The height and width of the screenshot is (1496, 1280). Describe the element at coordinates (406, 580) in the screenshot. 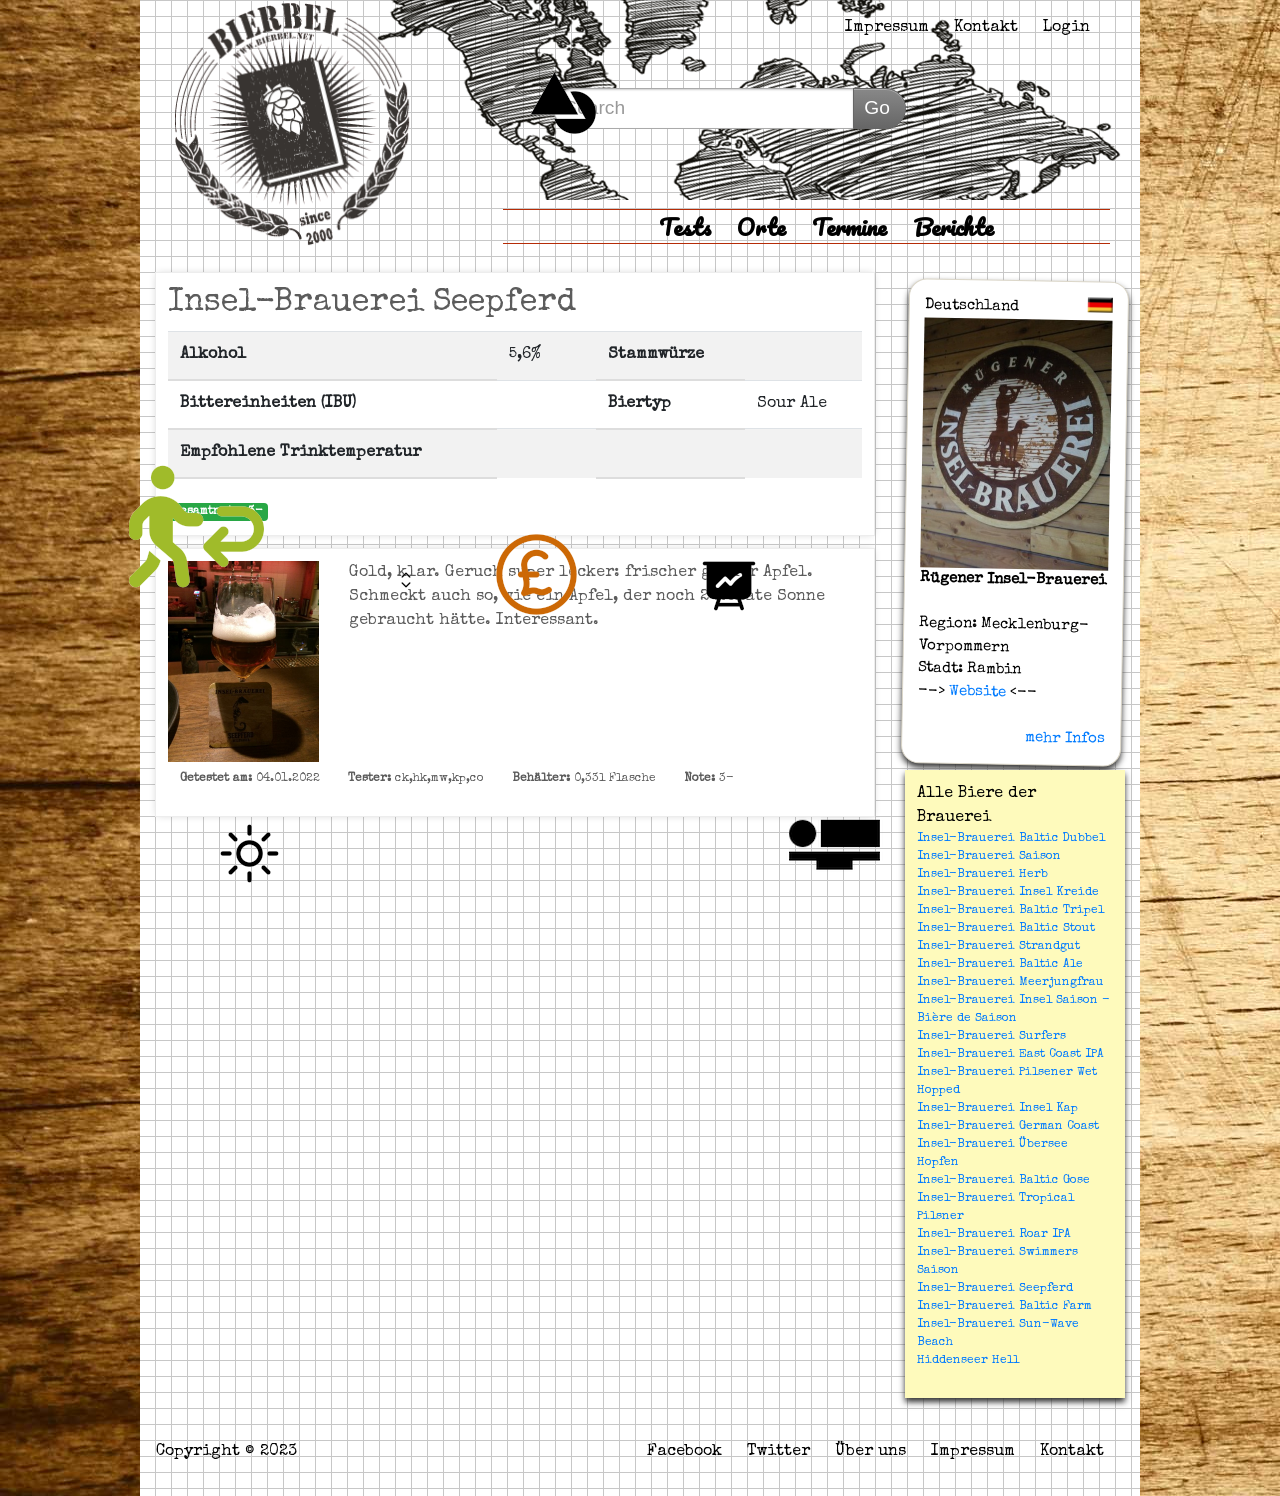

I see `expand or collapse a dropdown menu` at that location.